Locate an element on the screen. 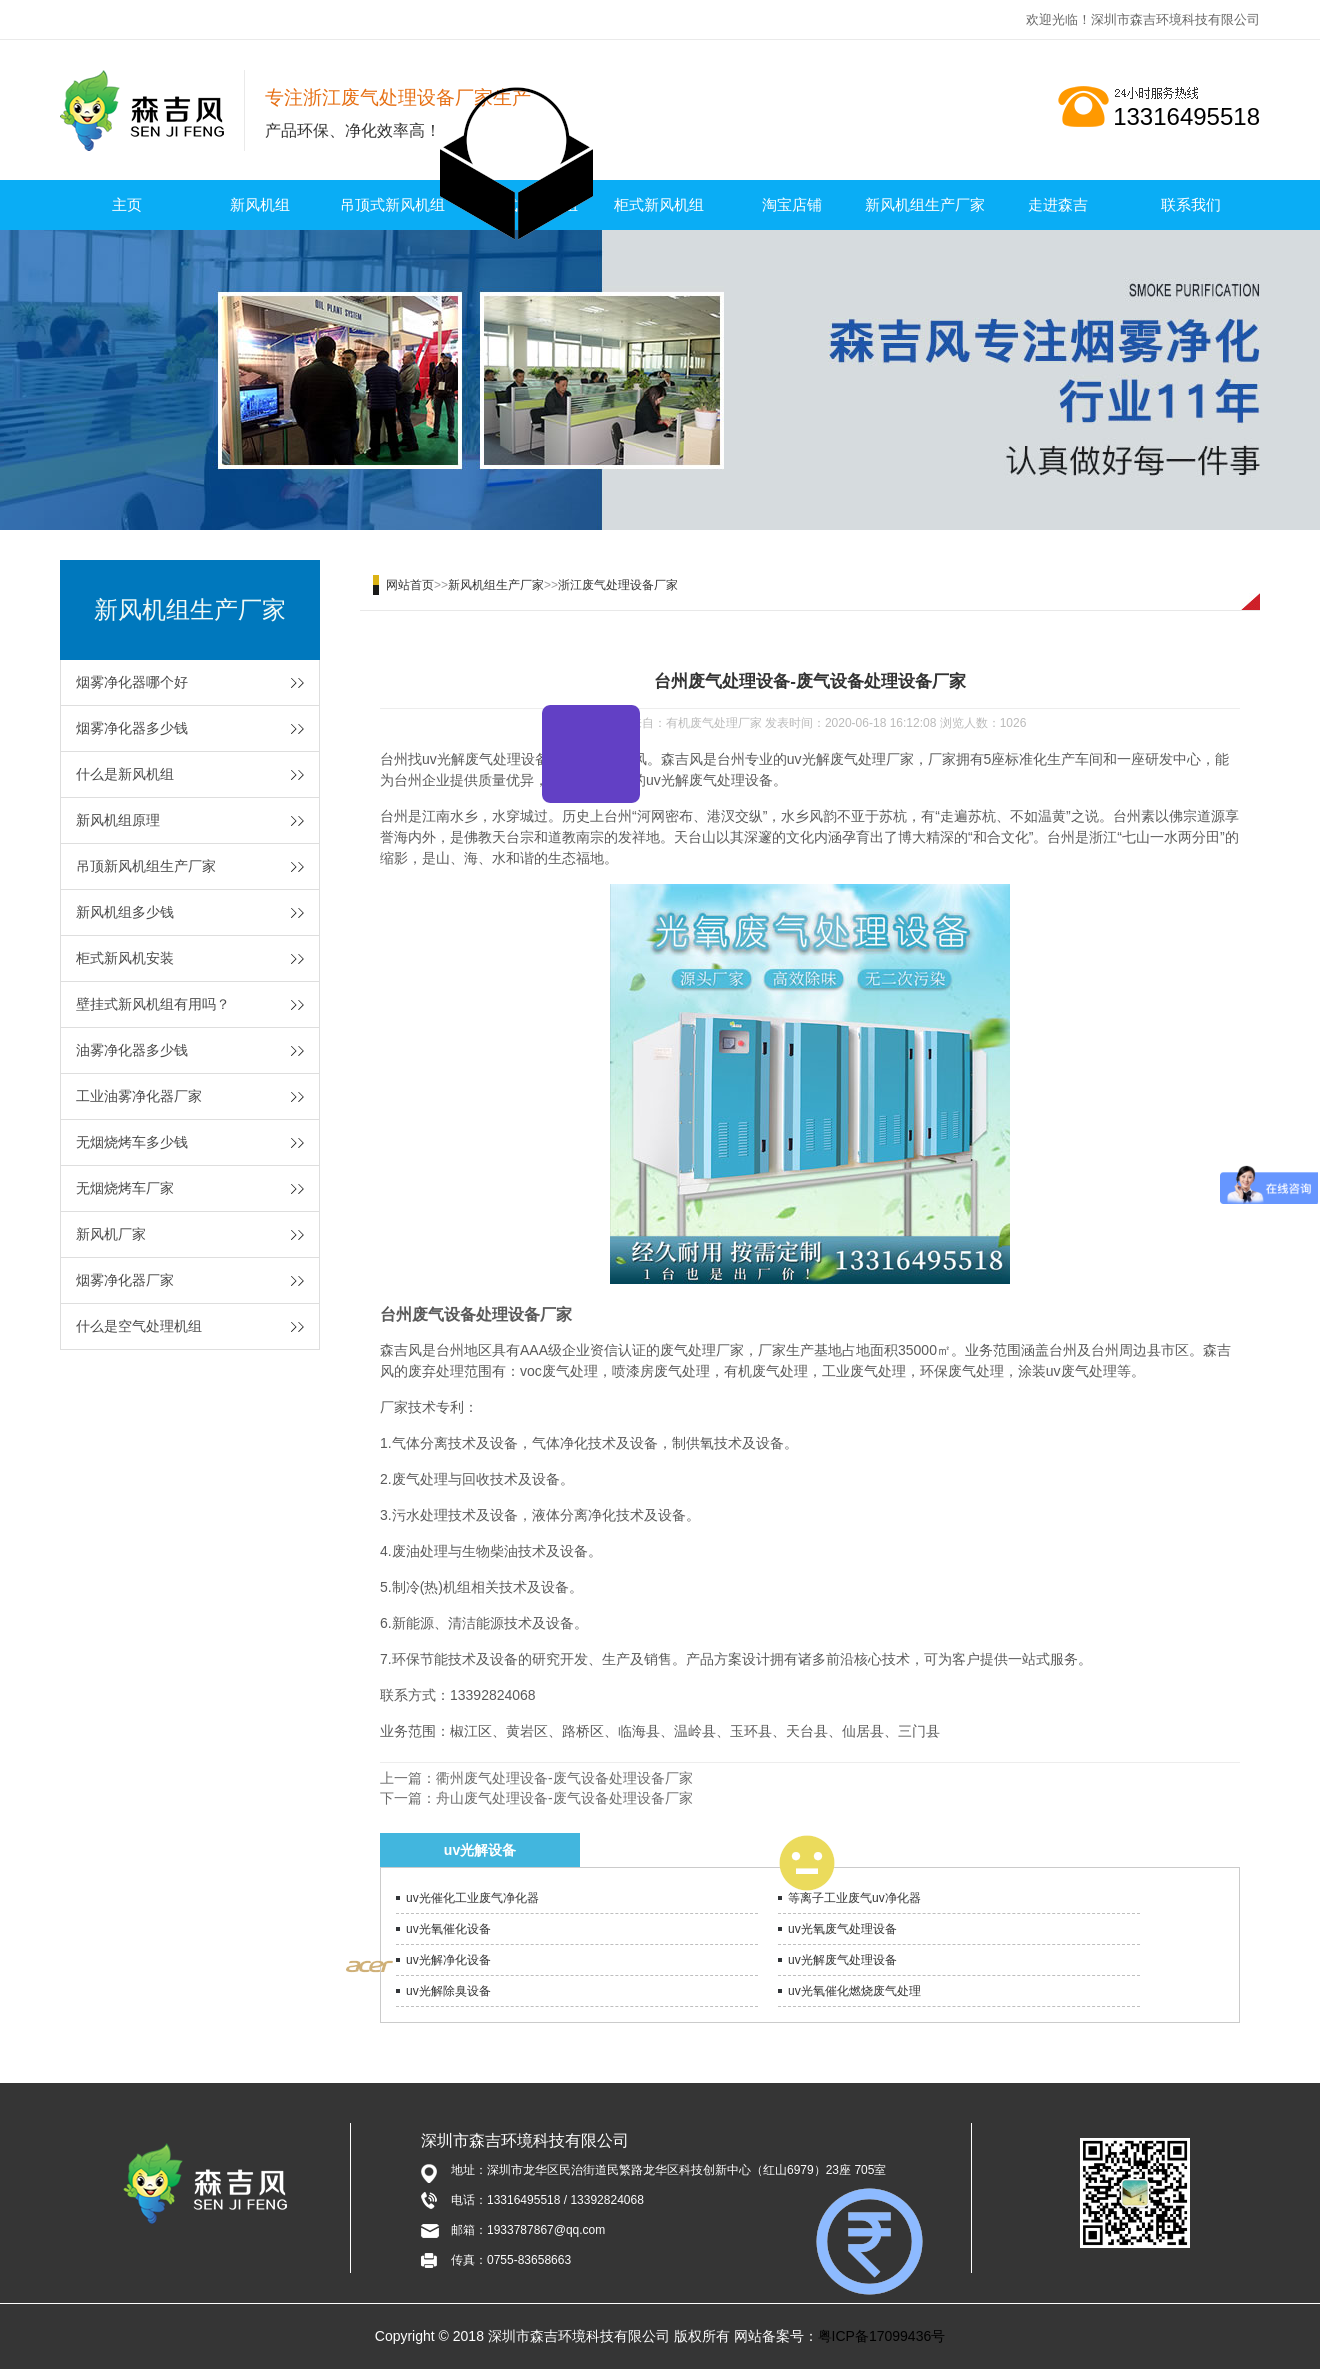  acer brand logo is located at coordinates (369, 1966).